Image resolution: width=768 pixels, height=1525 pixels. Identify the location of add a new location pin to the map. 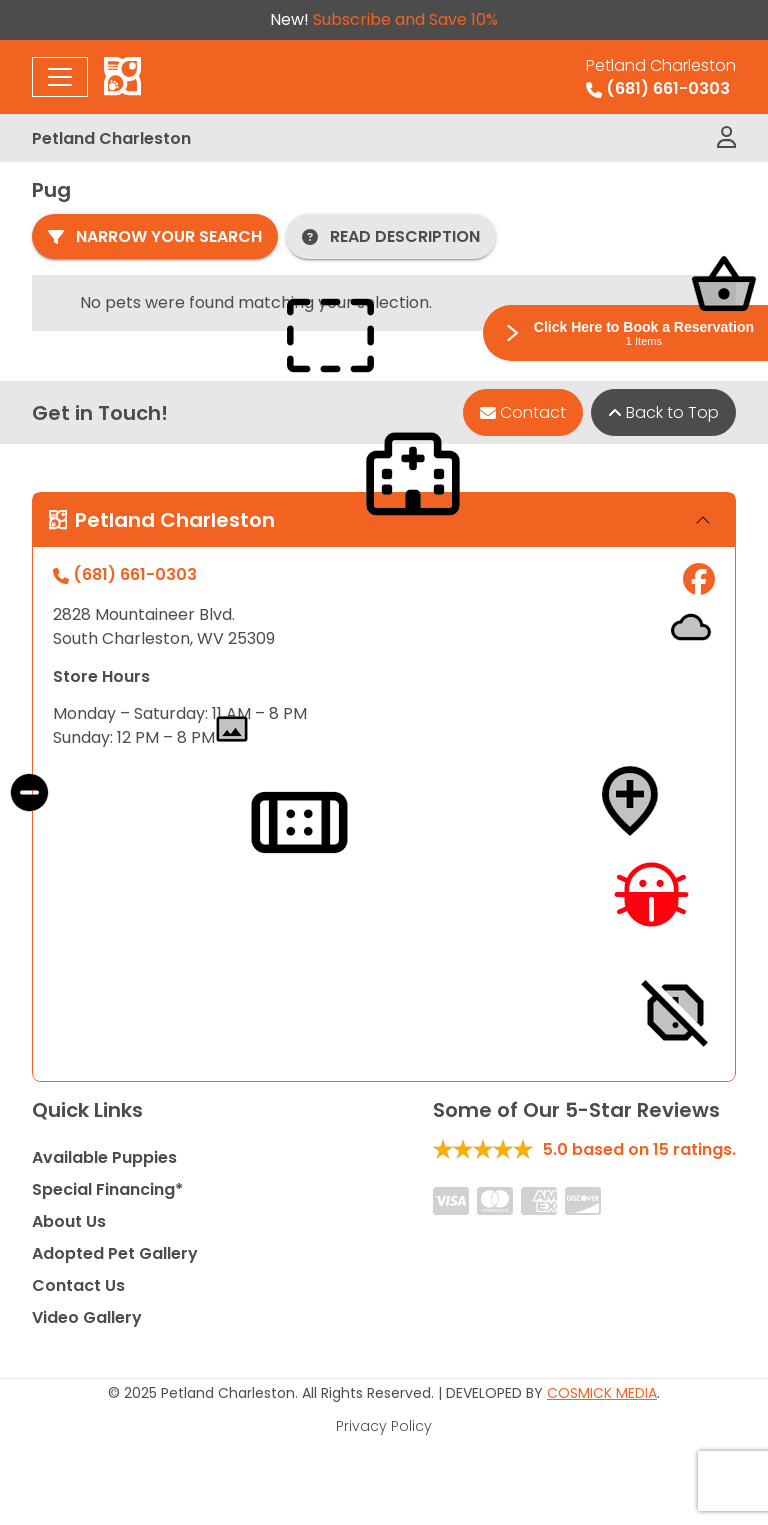
(630, 801).